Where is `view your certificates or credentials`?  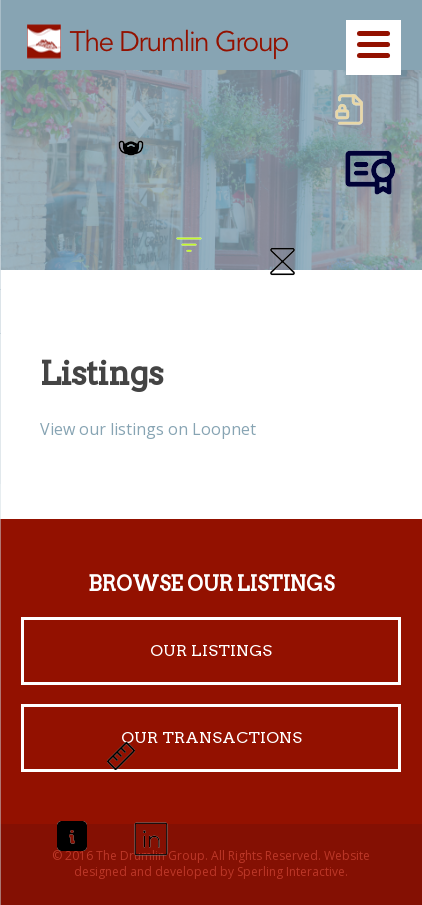 view your certificates or credentials is located at coordinates (368, 170).